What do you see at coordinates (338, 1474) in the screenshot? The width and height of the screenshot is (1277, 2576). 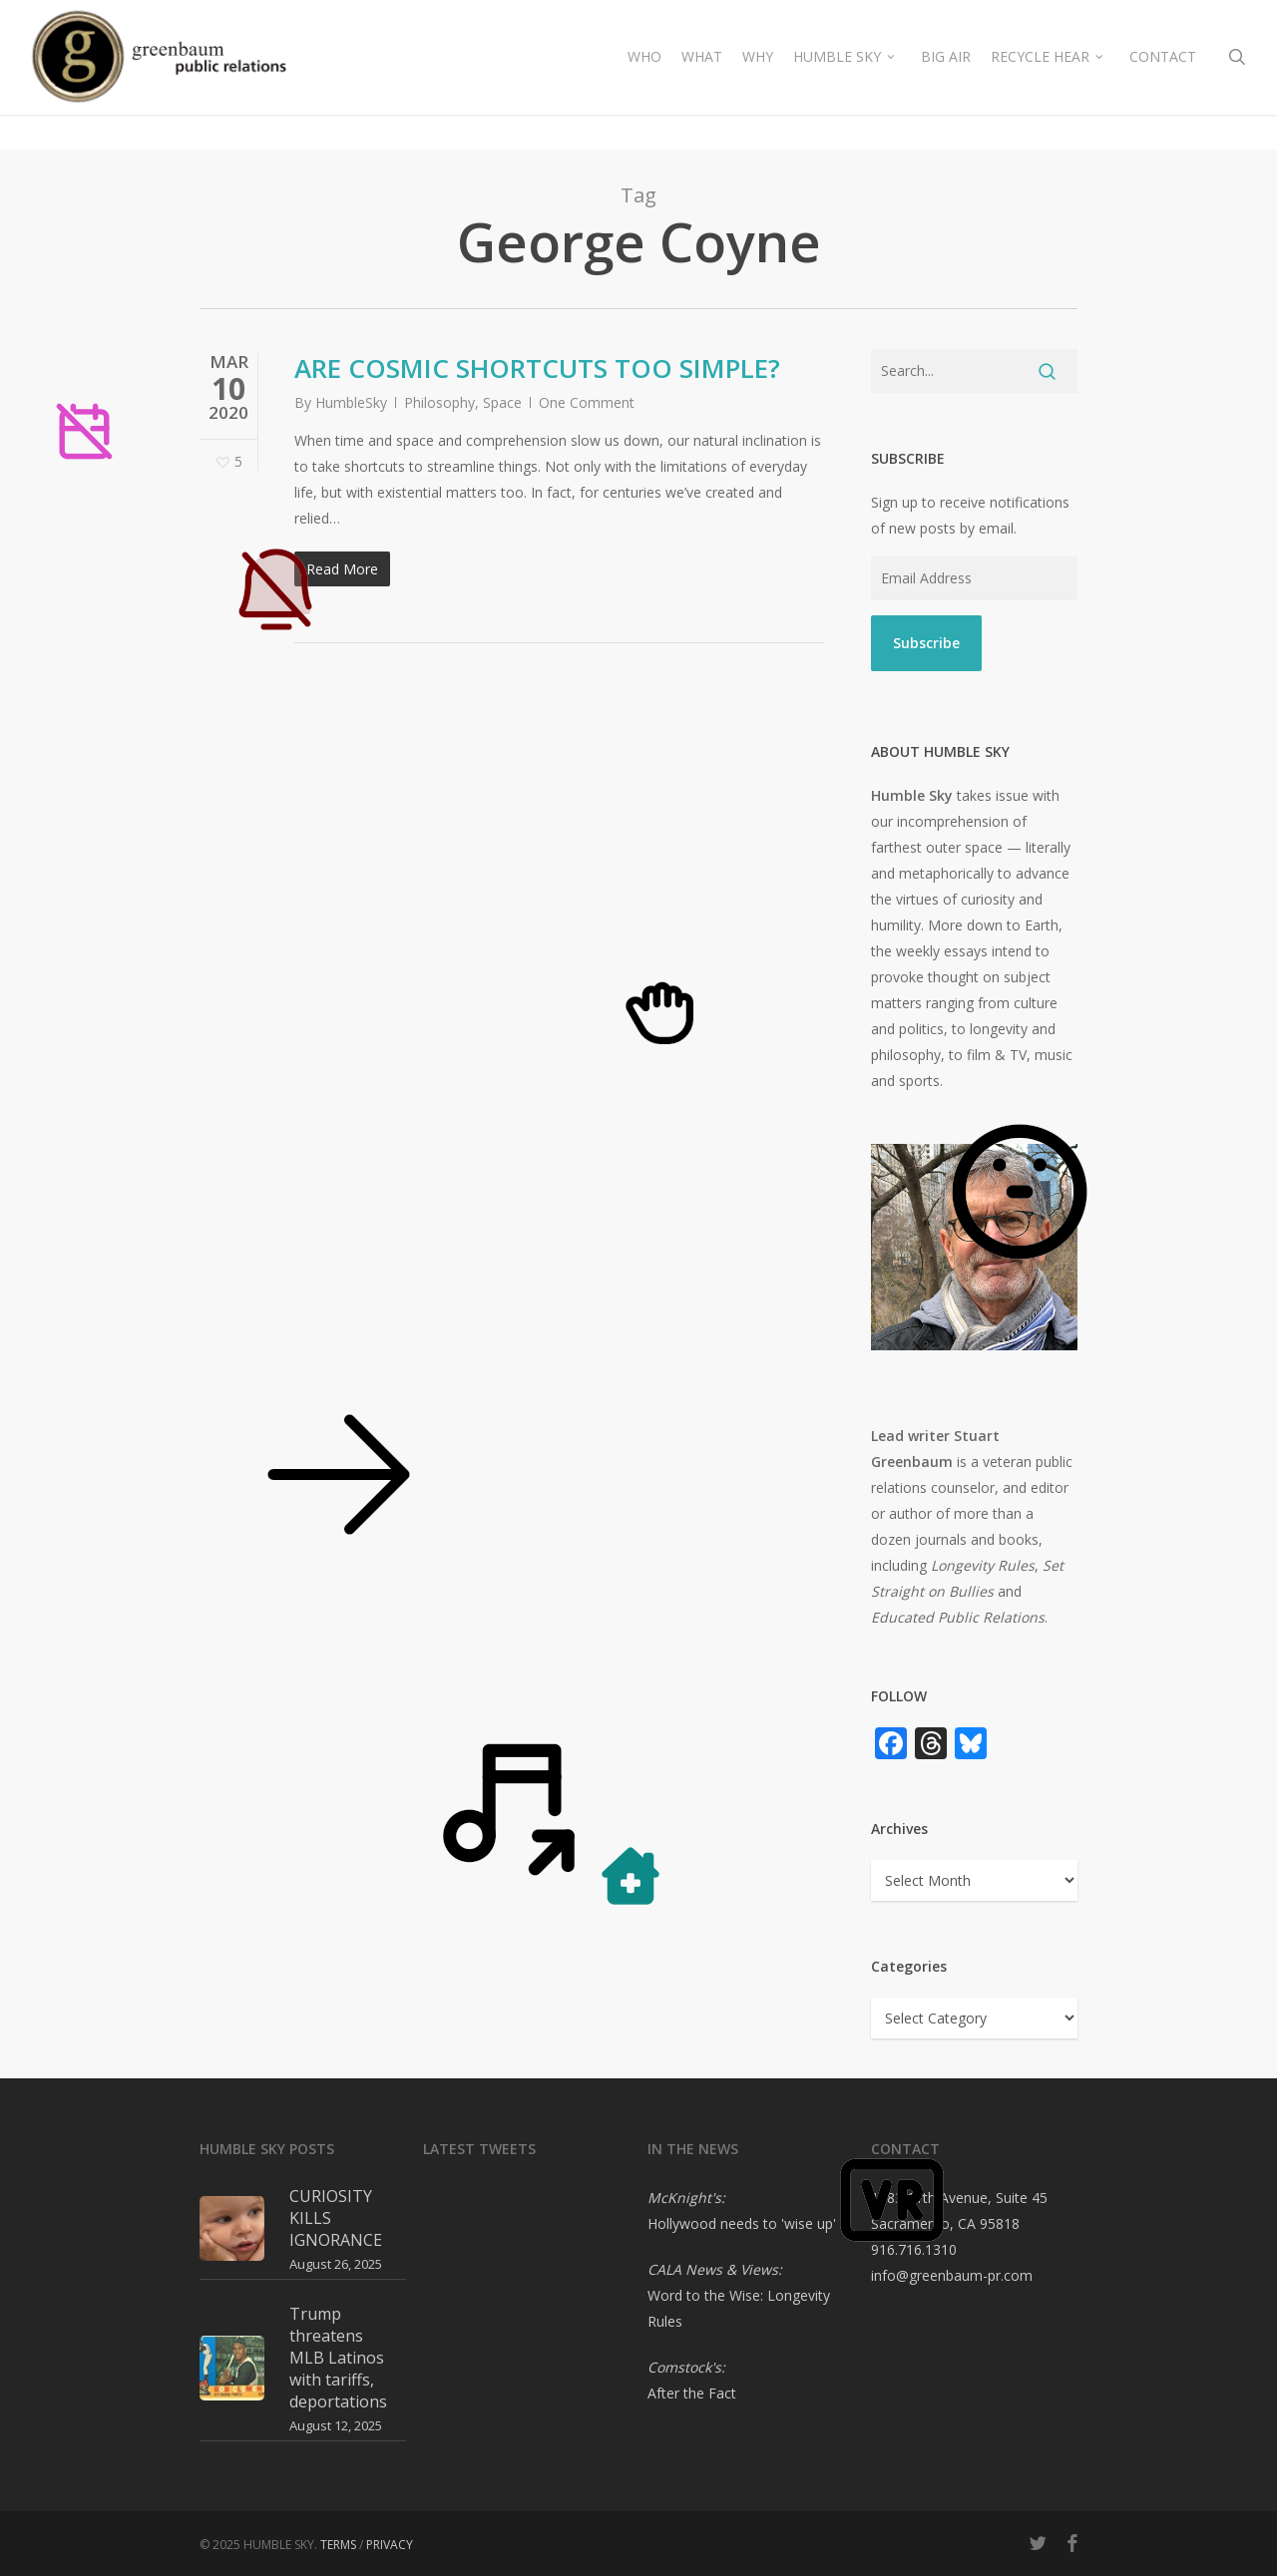 I see `navigate to the next item or page` at bounding box center [338, 1474].